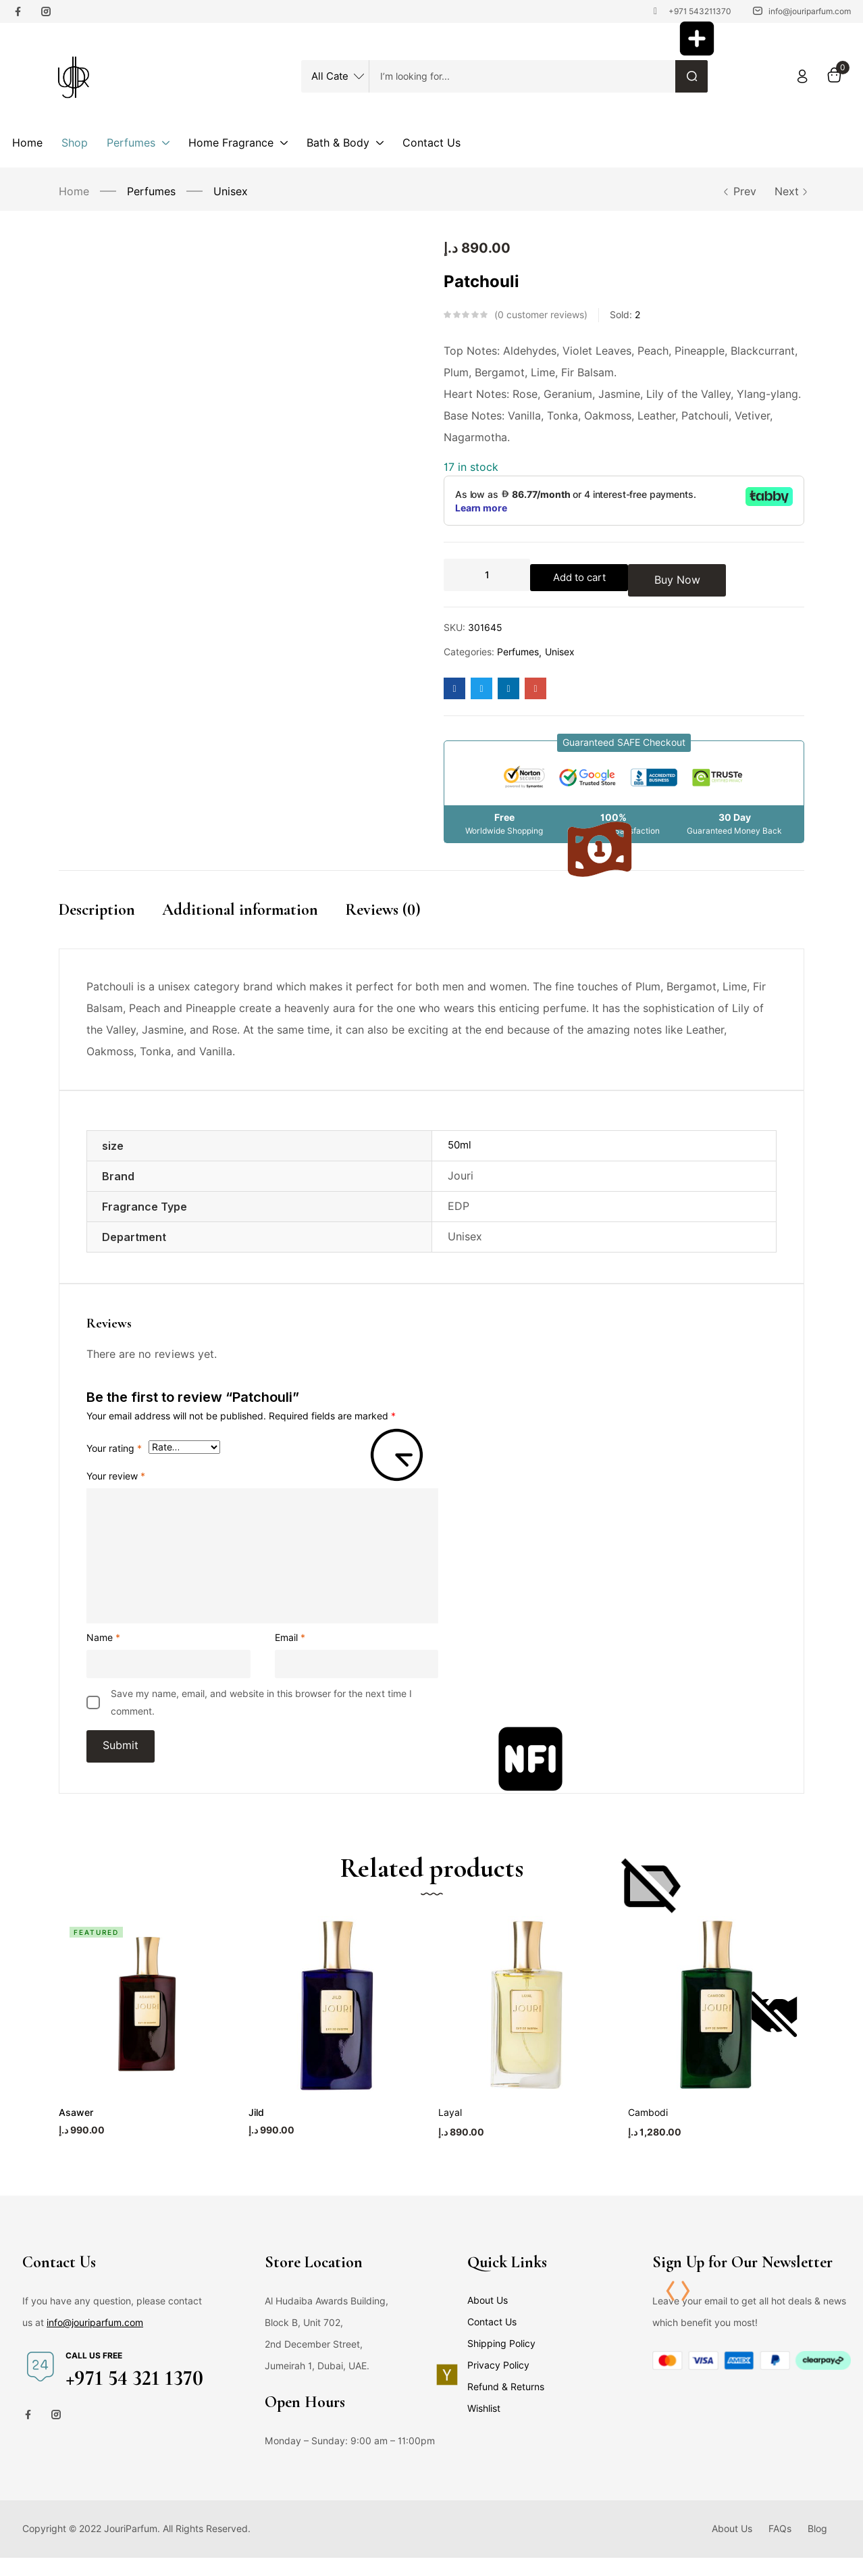  Describe the element at coordinates (774, 2014) in the screenshot. I see `indicates agreement or partnership is cancelled` at that location.